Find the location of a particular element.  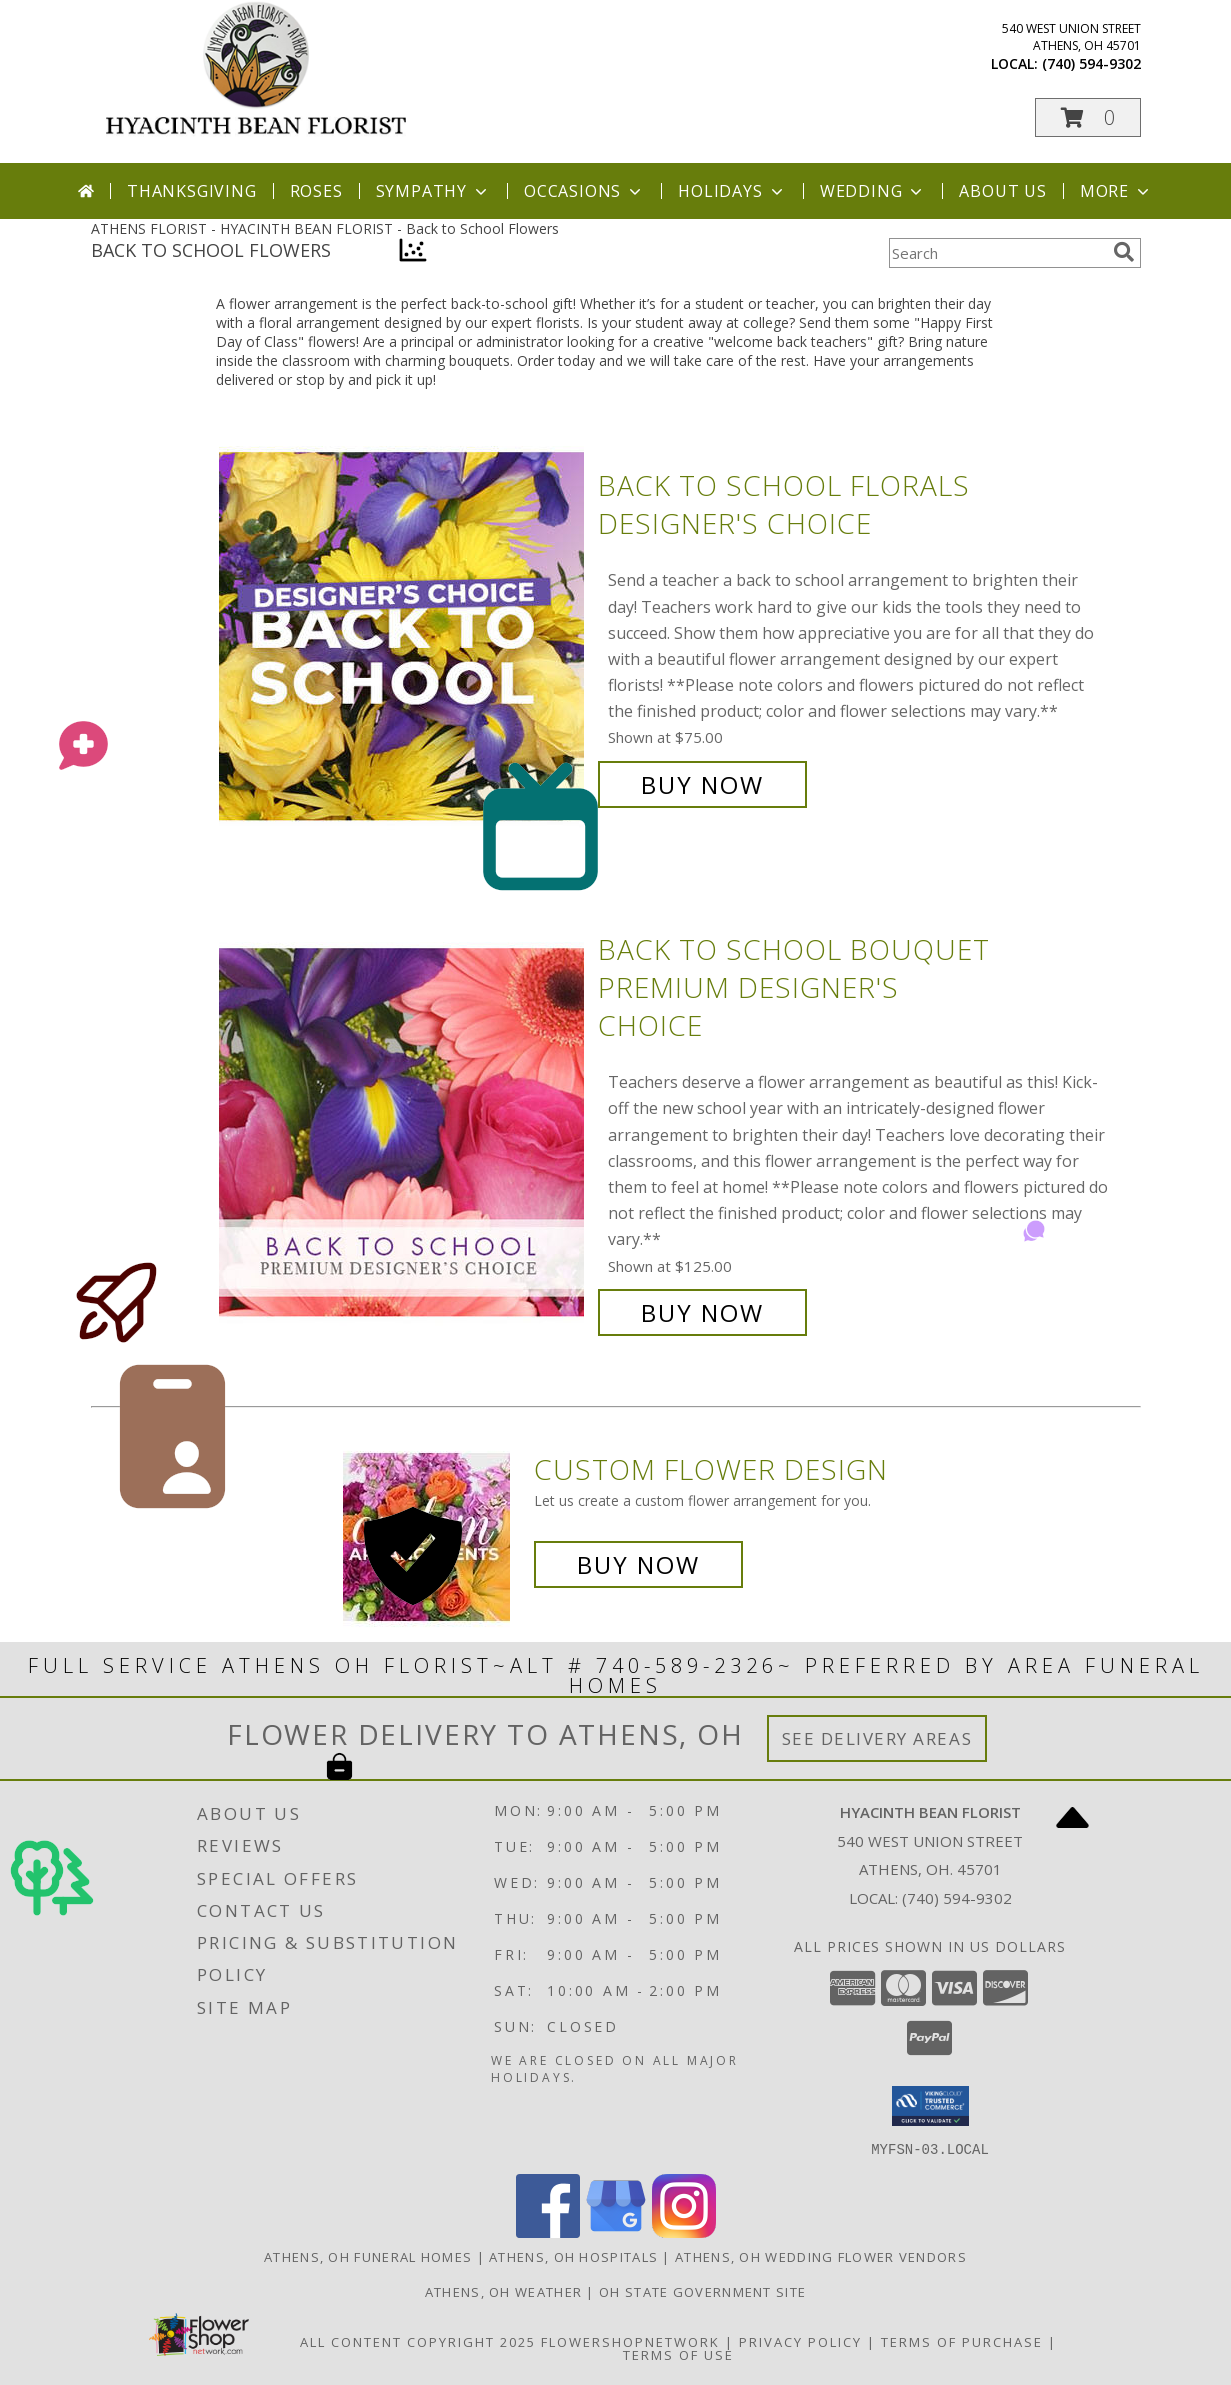

collapse an expanded section is located at coordinates (1072, 1817).